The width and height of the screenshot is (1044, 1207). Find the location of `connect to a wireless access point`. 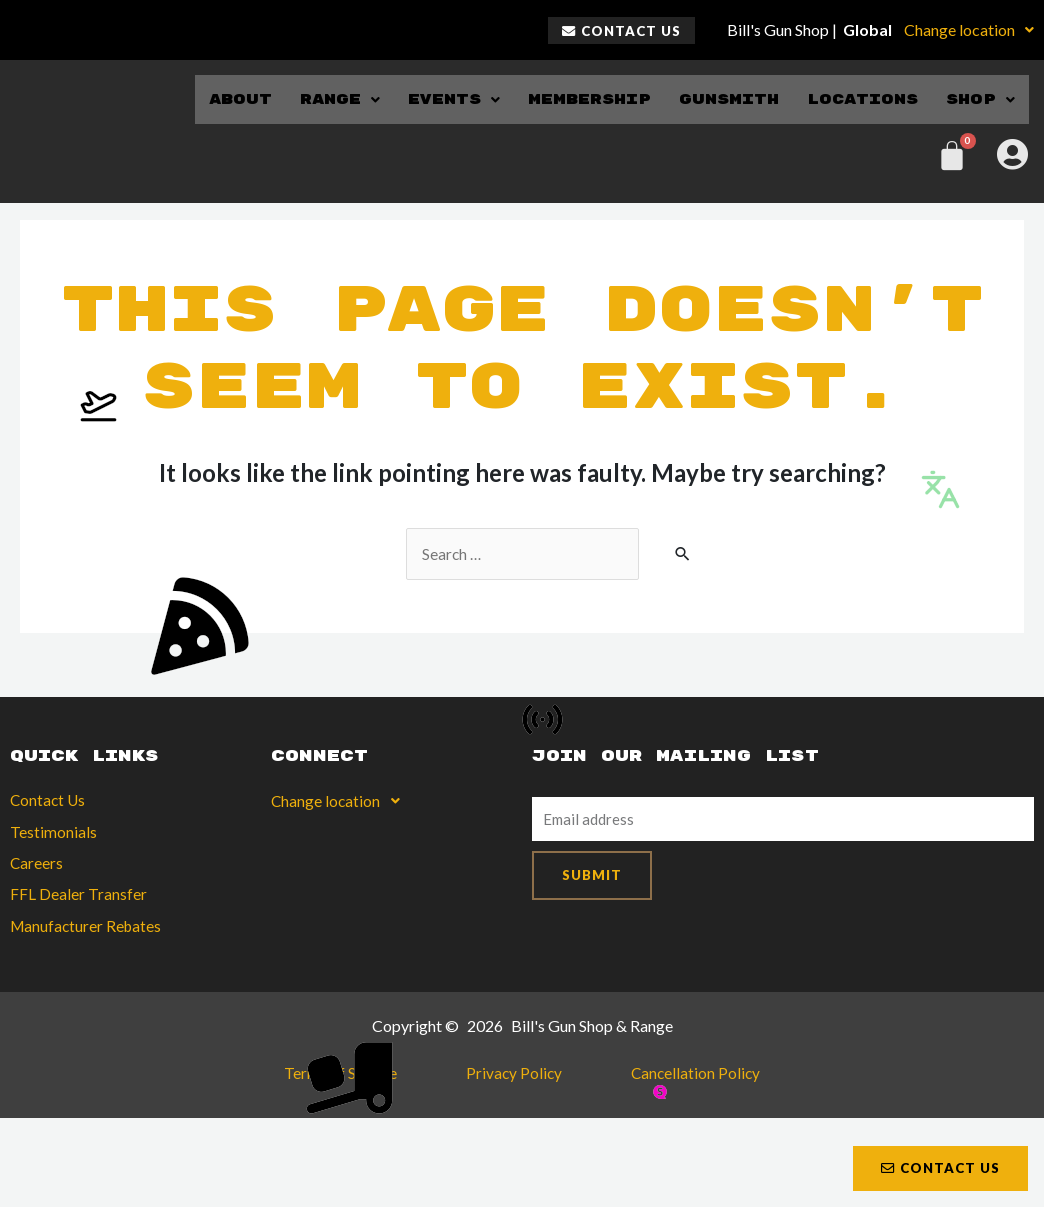

connect to a wireless access point is located at coordinates (542, 719).